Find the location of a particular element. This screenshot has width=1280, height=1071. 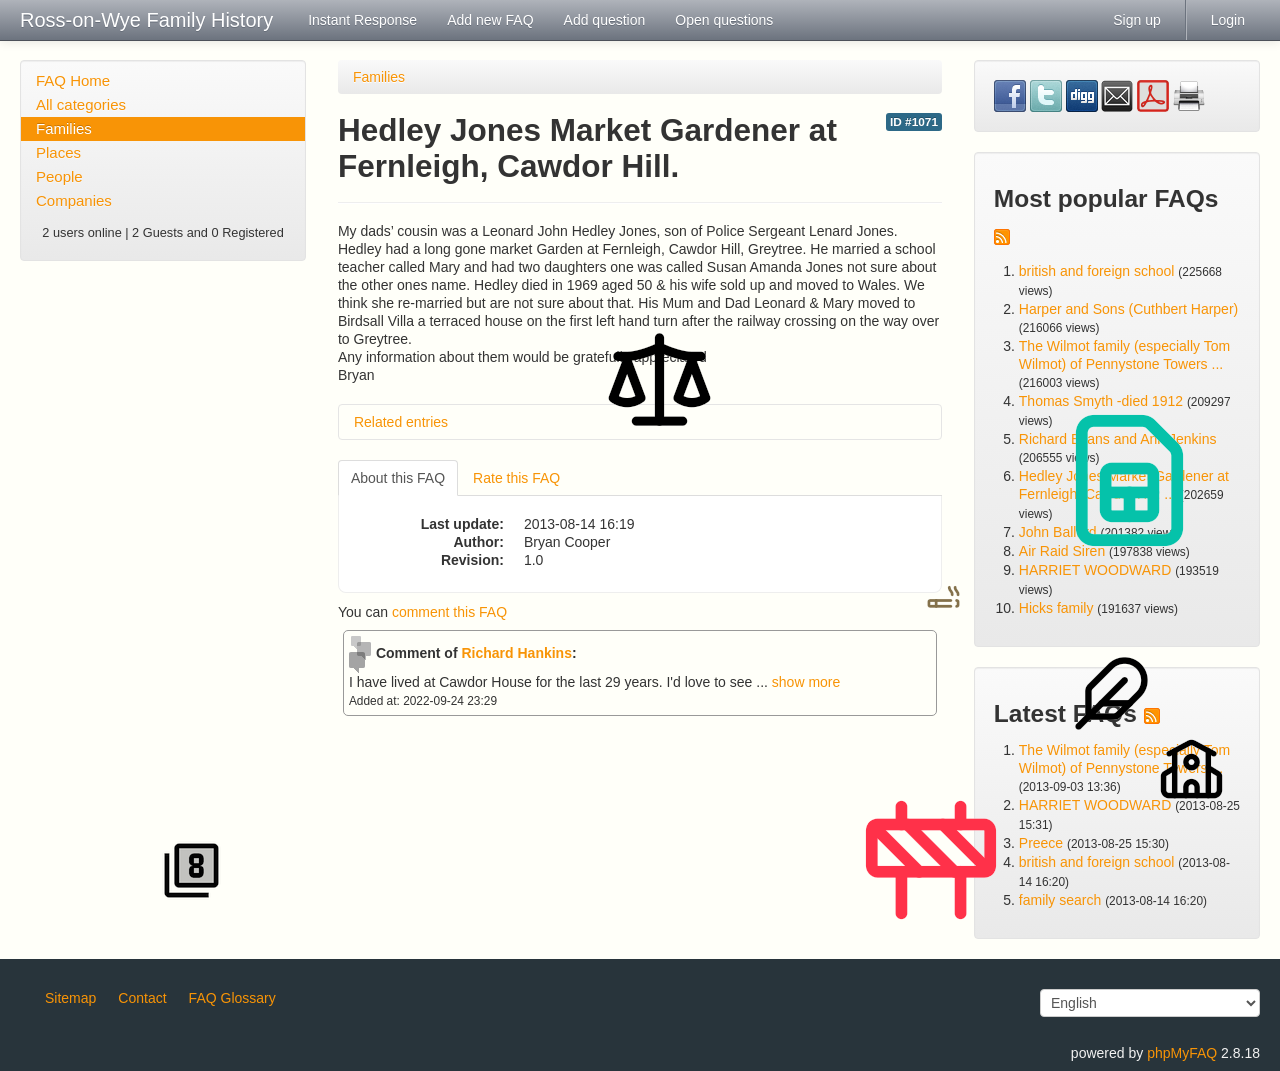

view photo filter number 8 is located at coordinates (191, 870).